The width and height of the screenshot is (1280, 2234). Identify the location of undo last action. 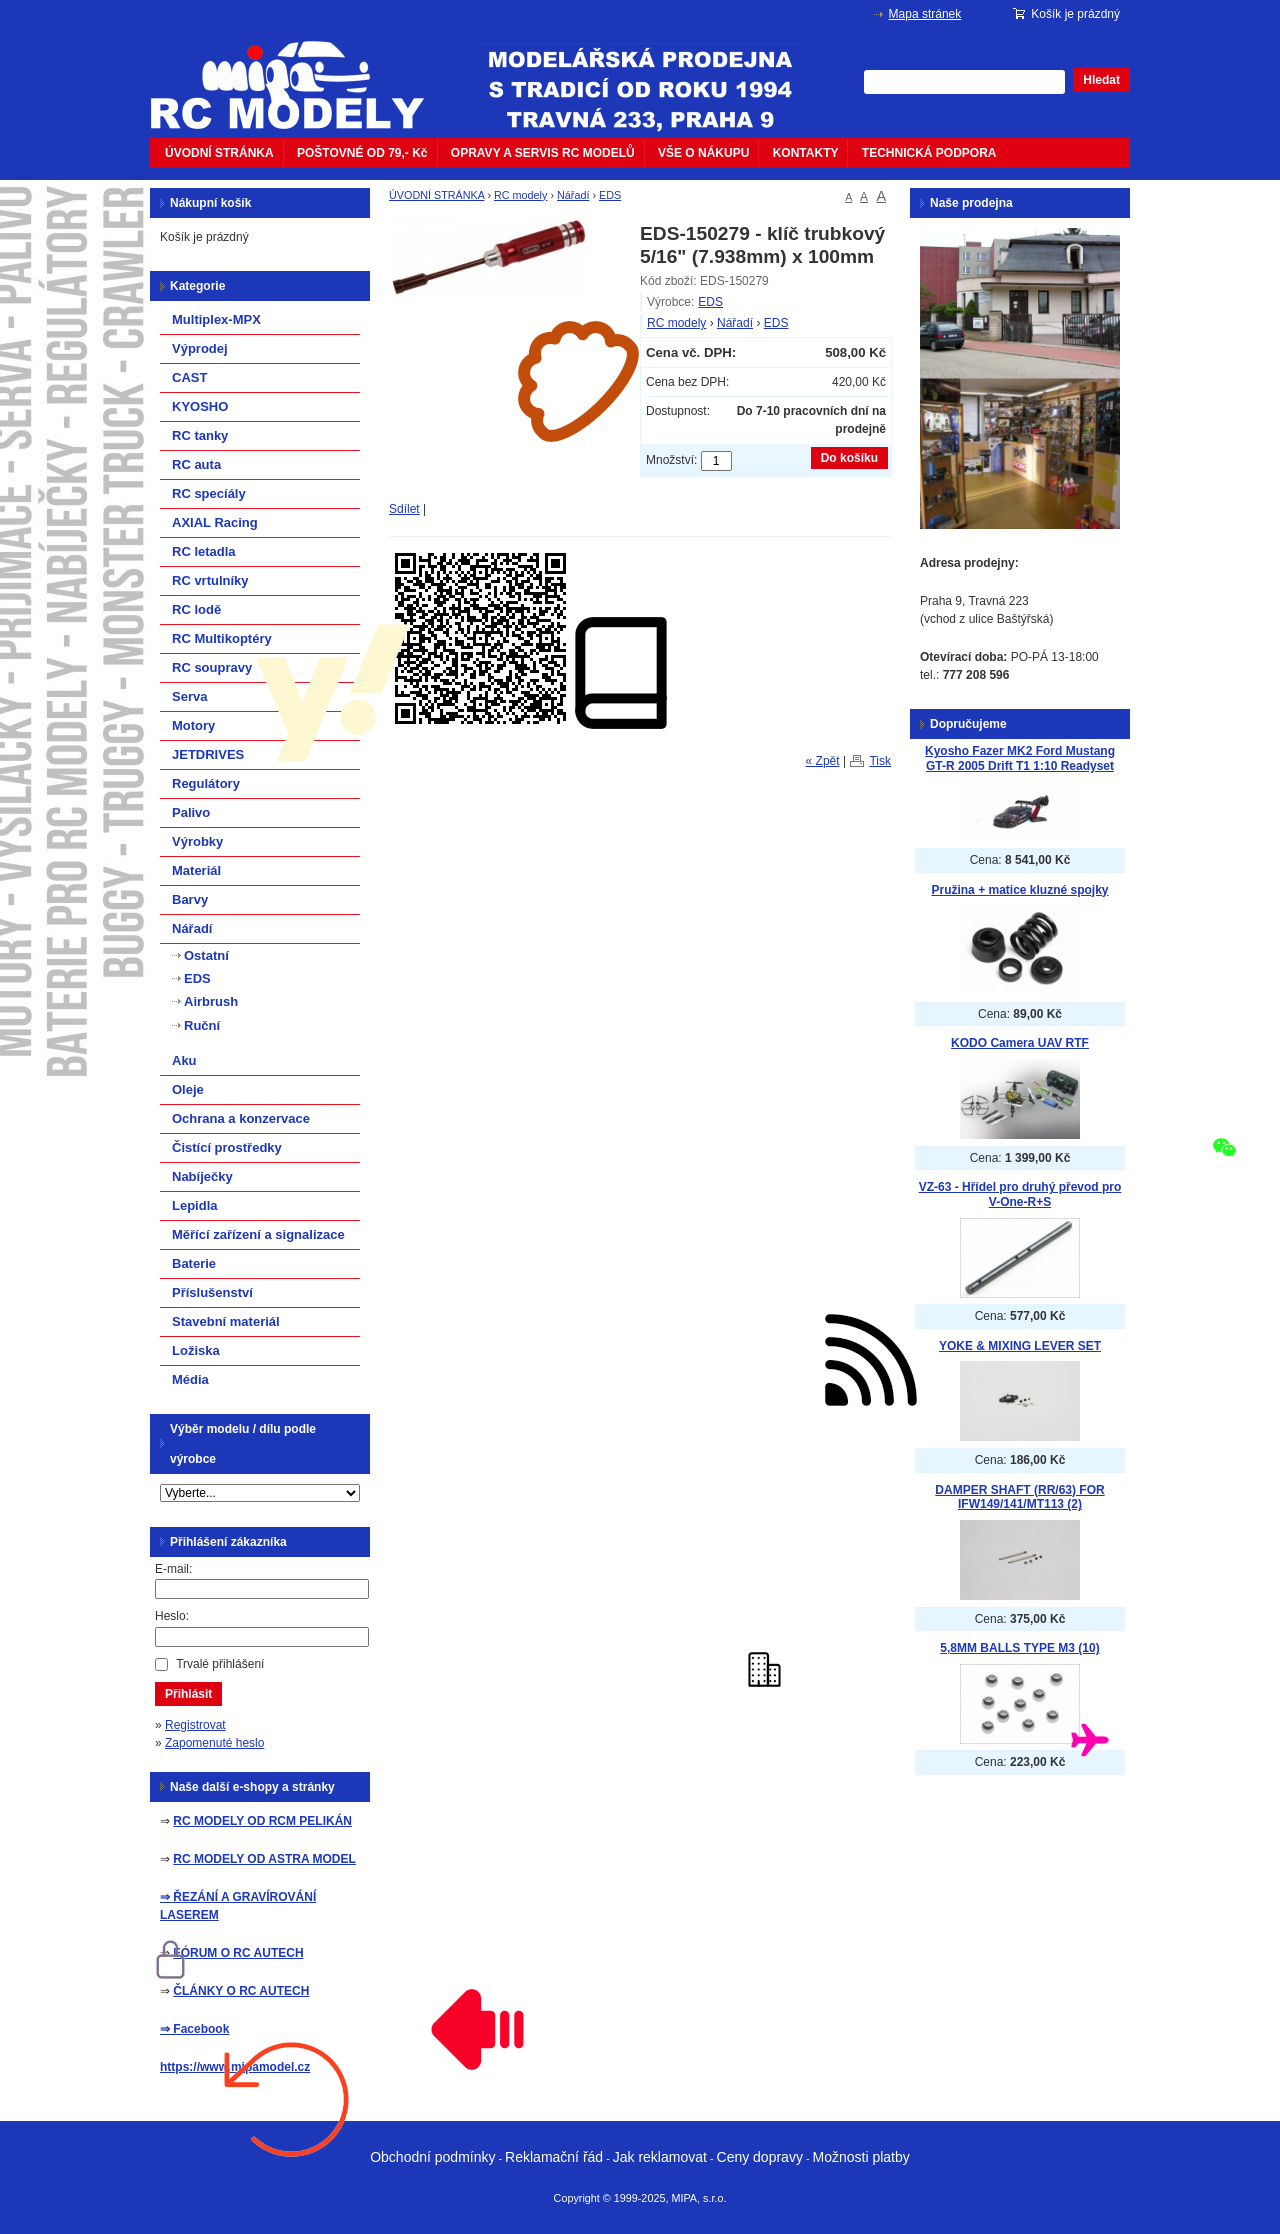
(291, 2099).